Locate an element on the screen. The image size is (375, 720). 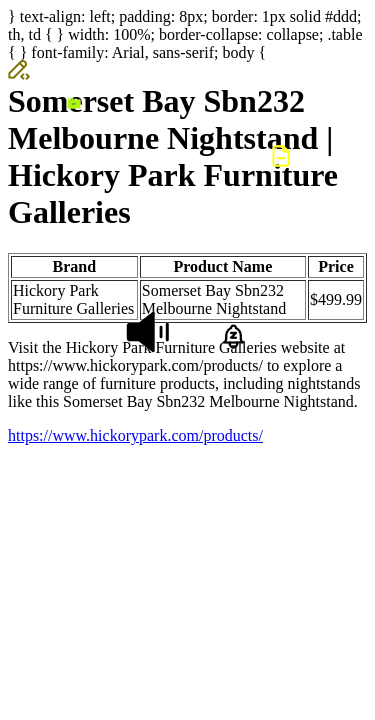
snooze notifications is located at coordinates (233, 336).